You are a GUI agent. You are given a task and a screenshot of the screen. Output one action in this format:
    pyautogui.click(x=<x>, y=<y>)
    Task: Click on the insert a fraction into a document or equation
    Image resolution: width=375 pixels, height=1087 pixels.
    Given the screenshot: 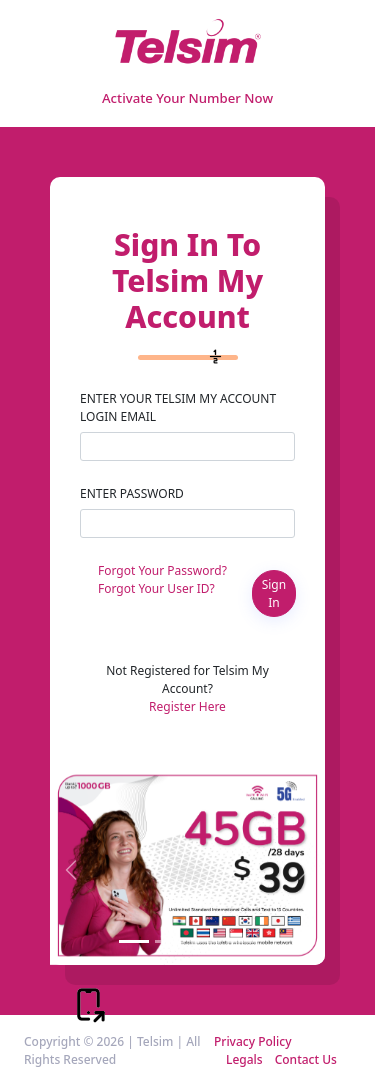 What is the action you would take?
    pyautogui.click(x=215, y=356)
    